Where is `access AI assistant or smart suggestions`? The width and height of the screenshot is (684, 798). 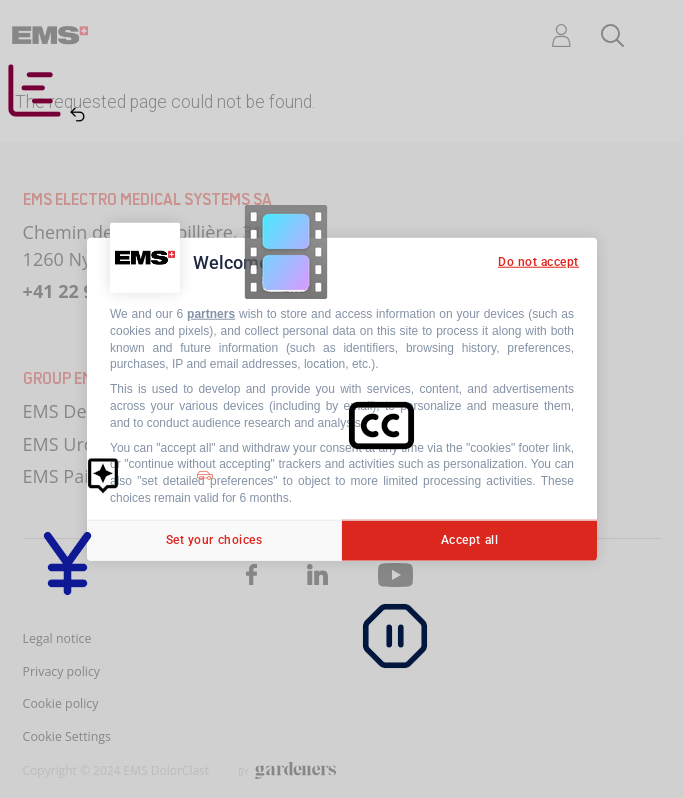
access AI assistant or smart suggestions is located at coordinates (103, 475).